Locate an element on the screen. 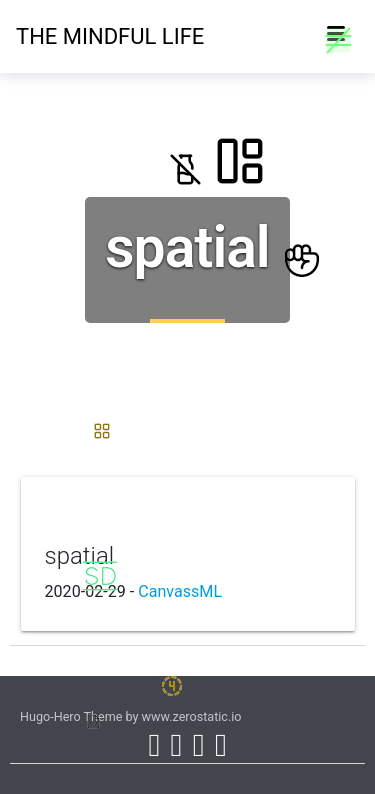 The height and width of the screenshot is (794, 375). switch to grid view is located at coordinates (102, 431).